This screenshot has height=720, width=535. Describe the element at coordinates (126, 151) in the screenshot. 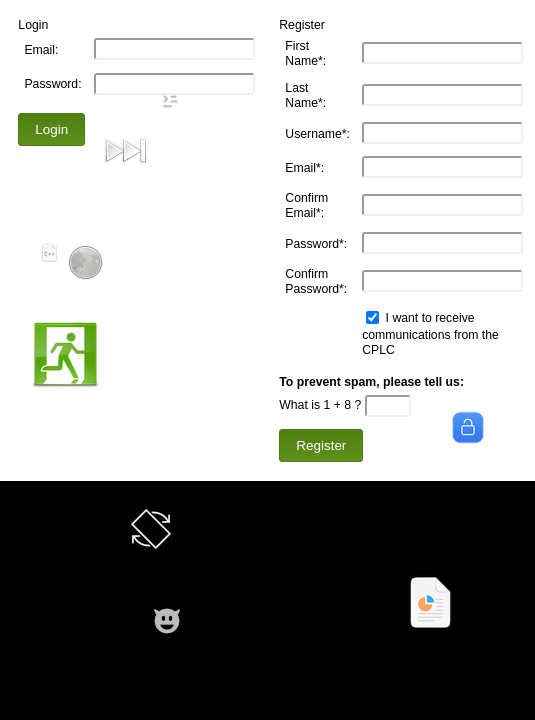

I see `skip to next track in media player` at that location.